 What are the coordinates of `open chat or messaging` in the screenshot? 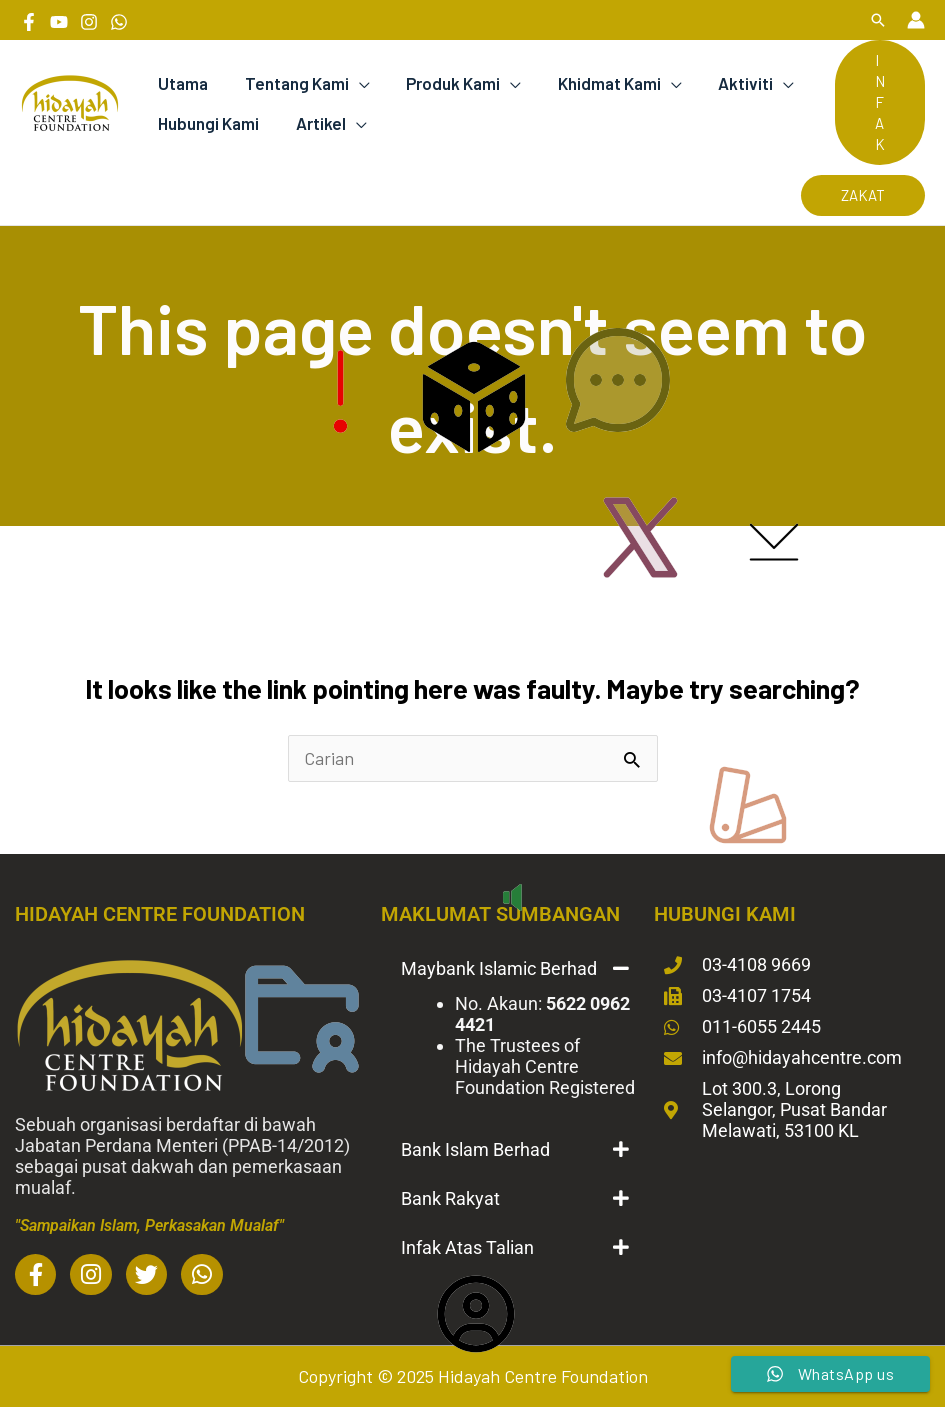 It's located at (618, 380).